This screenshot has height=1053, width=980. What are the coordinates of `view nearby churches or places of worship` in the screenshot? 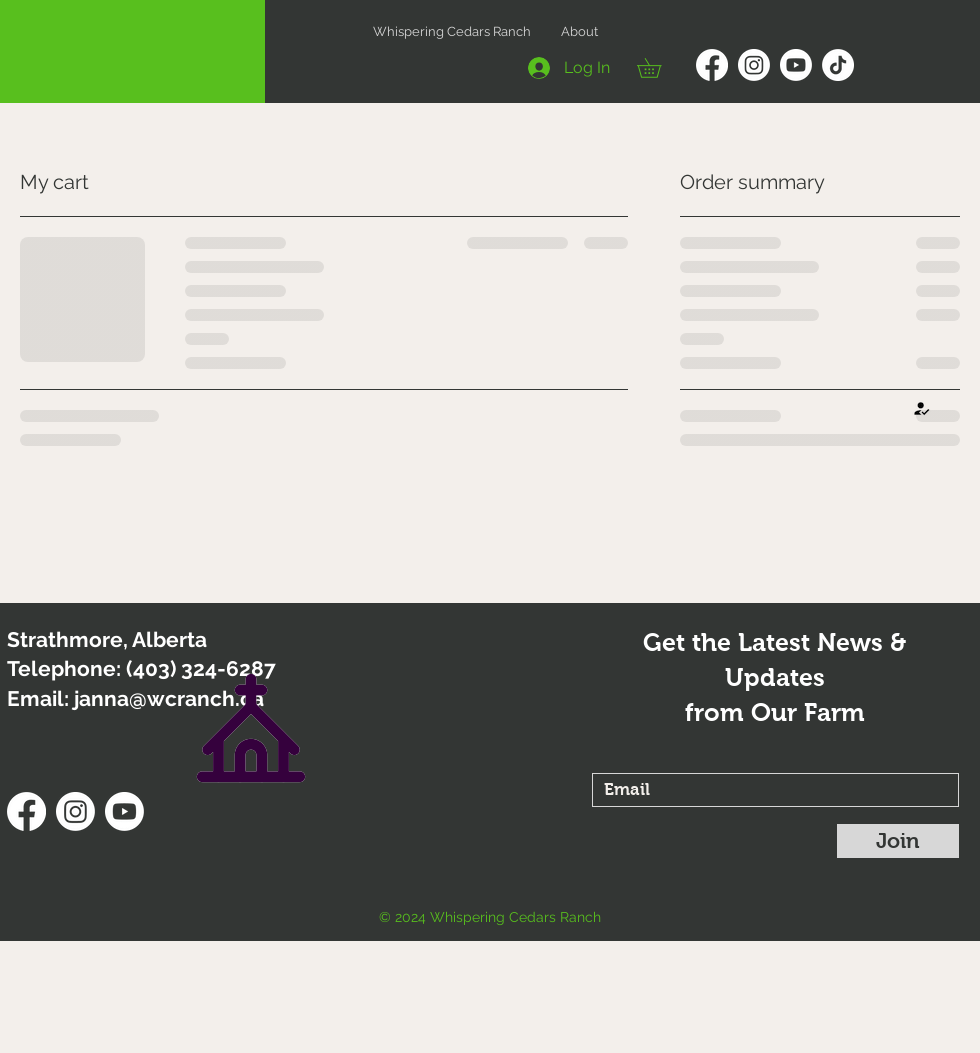 It's located at (251, 728).